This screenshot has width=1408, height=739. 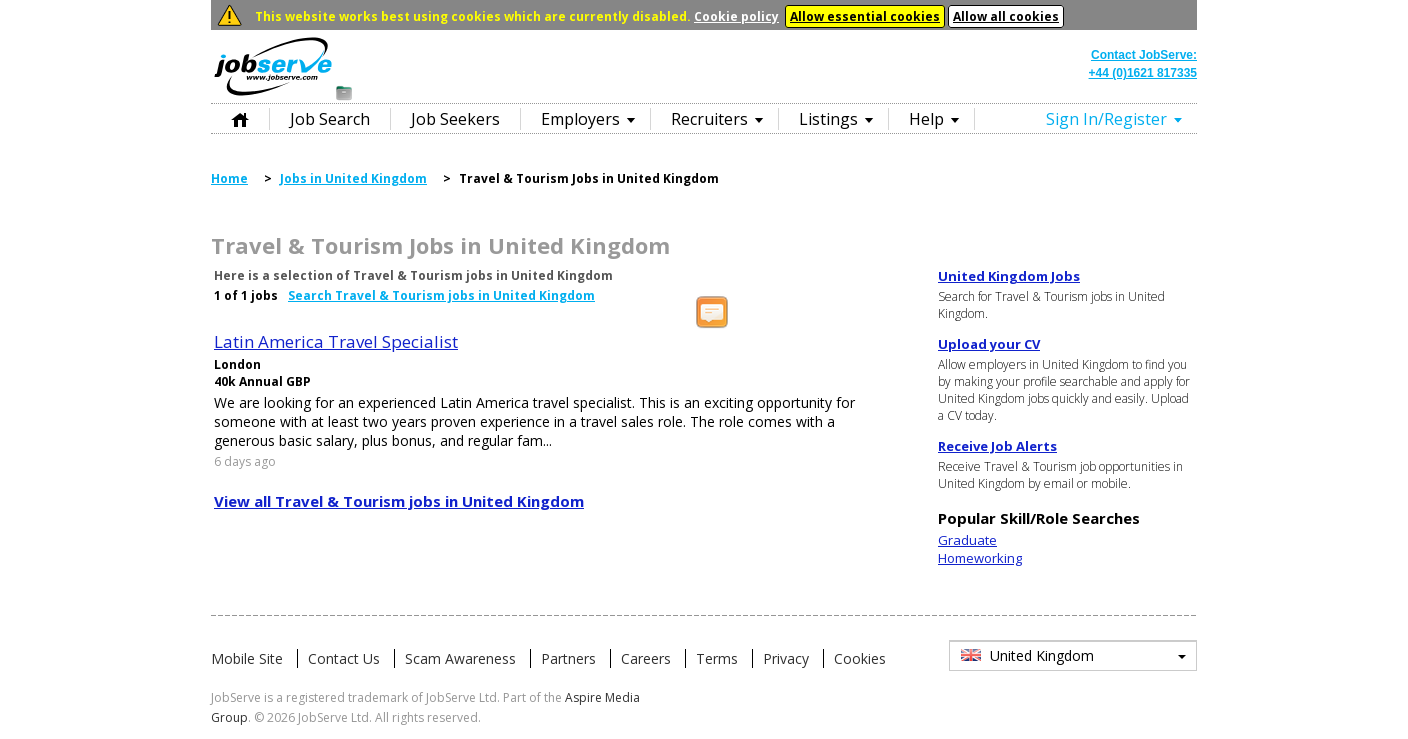 What do you see at coordinates (344, 93) in the screenshot?
I see `open the file manager application` at bounding box center [344, 93].